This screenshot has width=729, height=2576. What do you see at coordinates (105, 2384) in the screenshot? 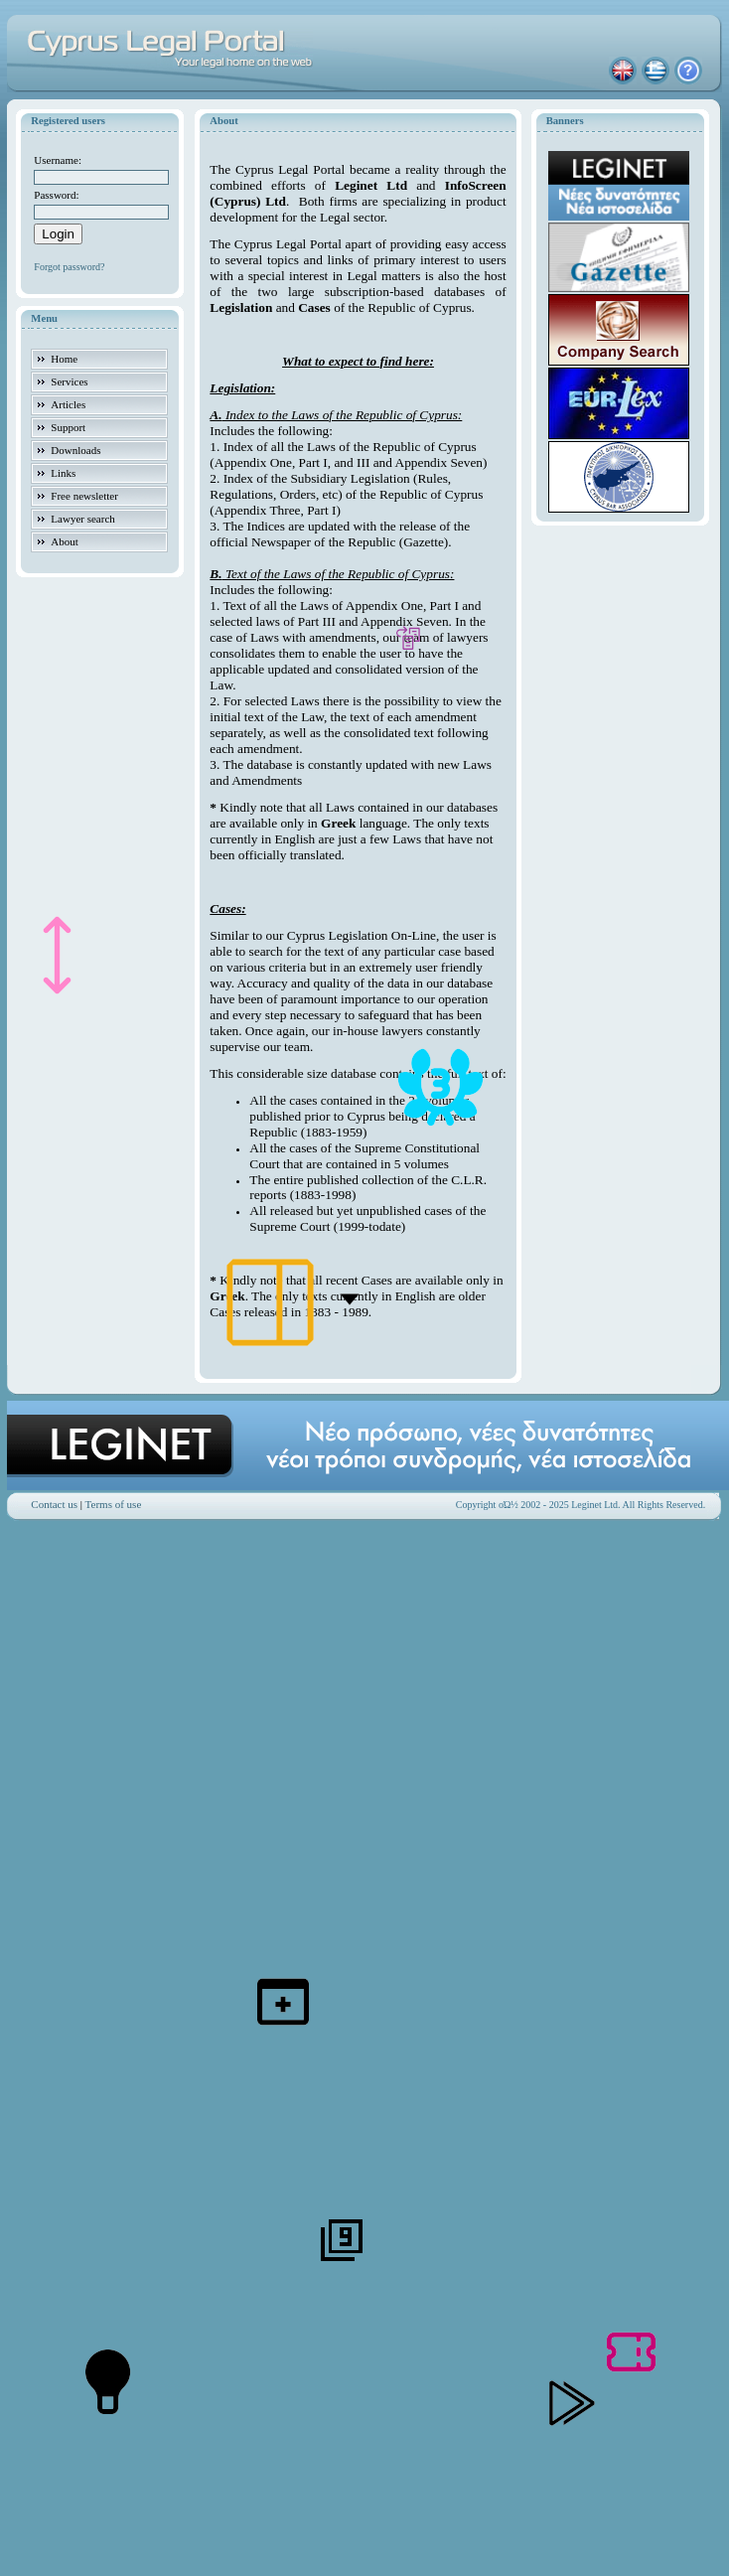
I see `view a suggestion or tip` at bounding box center [105, 2384].